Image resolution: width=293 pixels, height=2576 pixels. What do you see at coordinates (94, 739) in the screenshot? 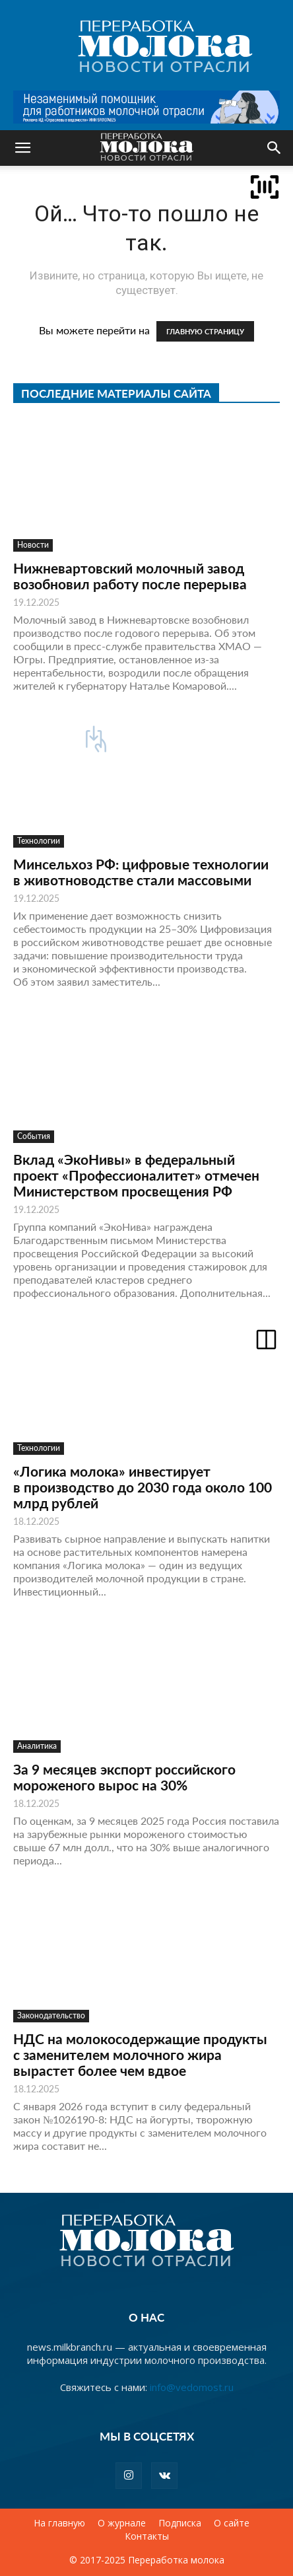
I see `withdraw funds or cash out` at bounding box center [94, 739].